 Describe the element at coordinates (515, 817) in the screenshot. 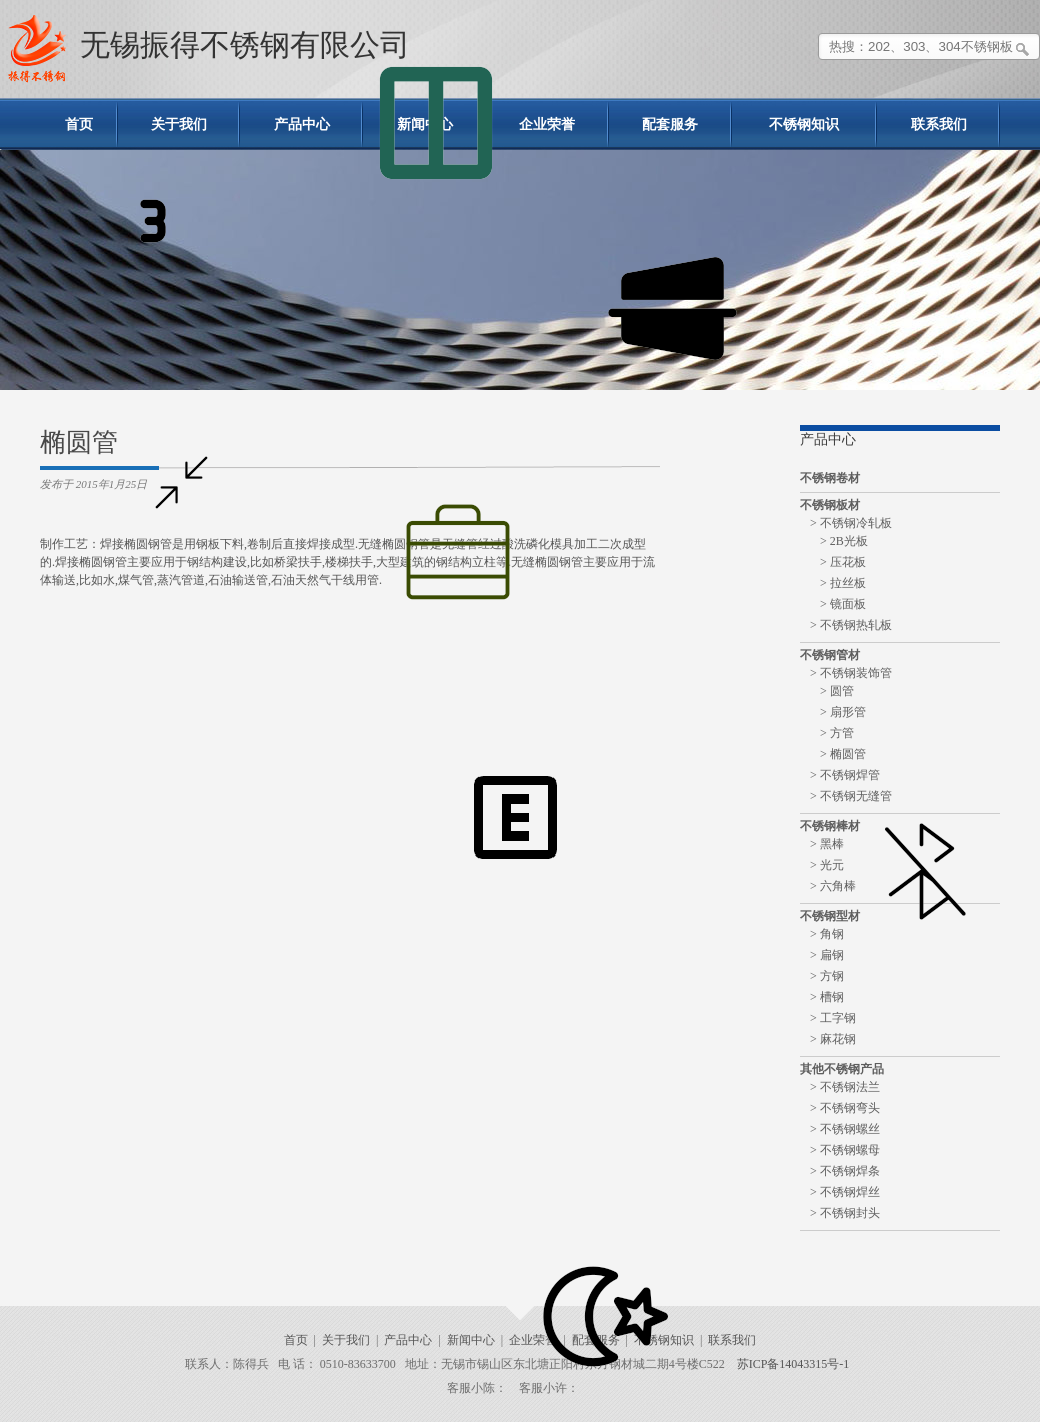

I see `indicates explicit content warning` at that location.